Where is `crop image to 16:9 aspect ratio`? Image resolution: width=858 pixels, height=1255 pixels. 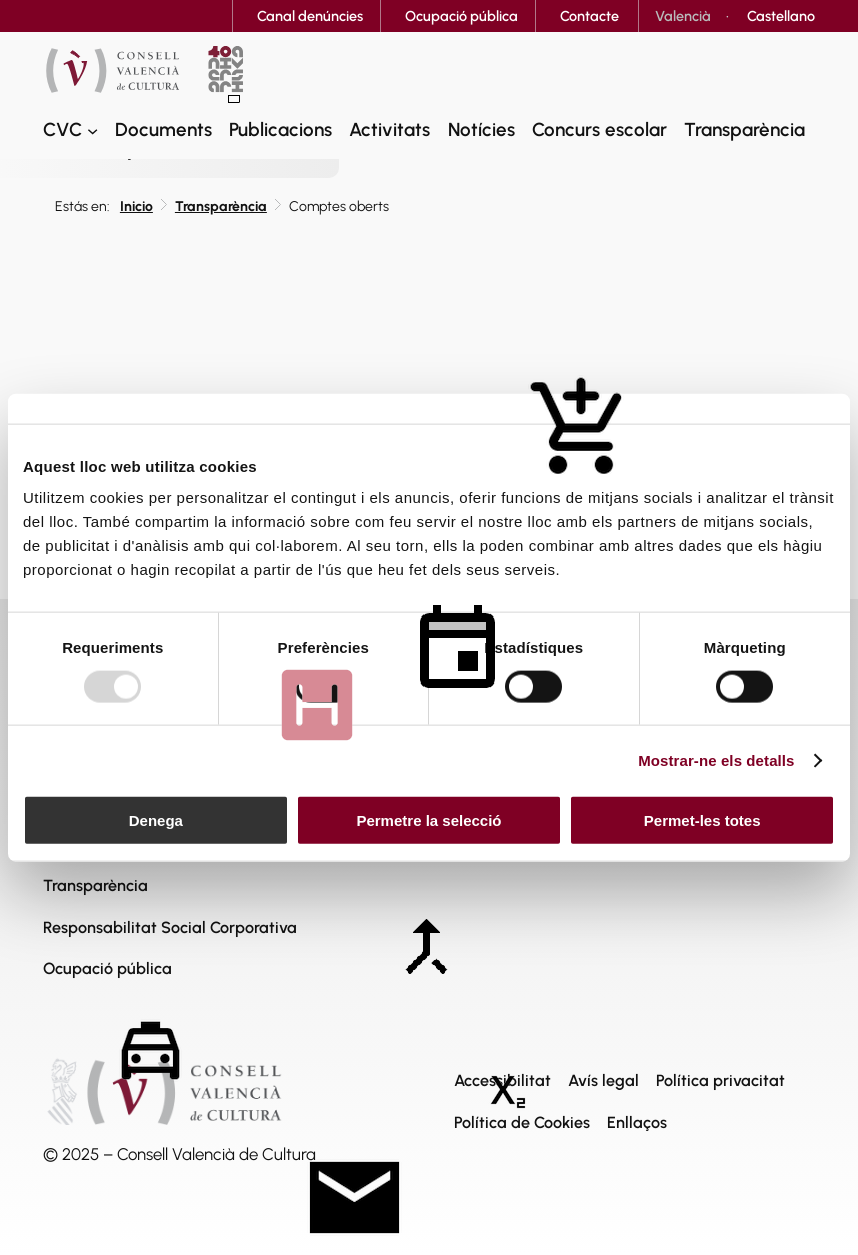
crop image to 16:9 aspect ratio is located at coordinates (234, 99).